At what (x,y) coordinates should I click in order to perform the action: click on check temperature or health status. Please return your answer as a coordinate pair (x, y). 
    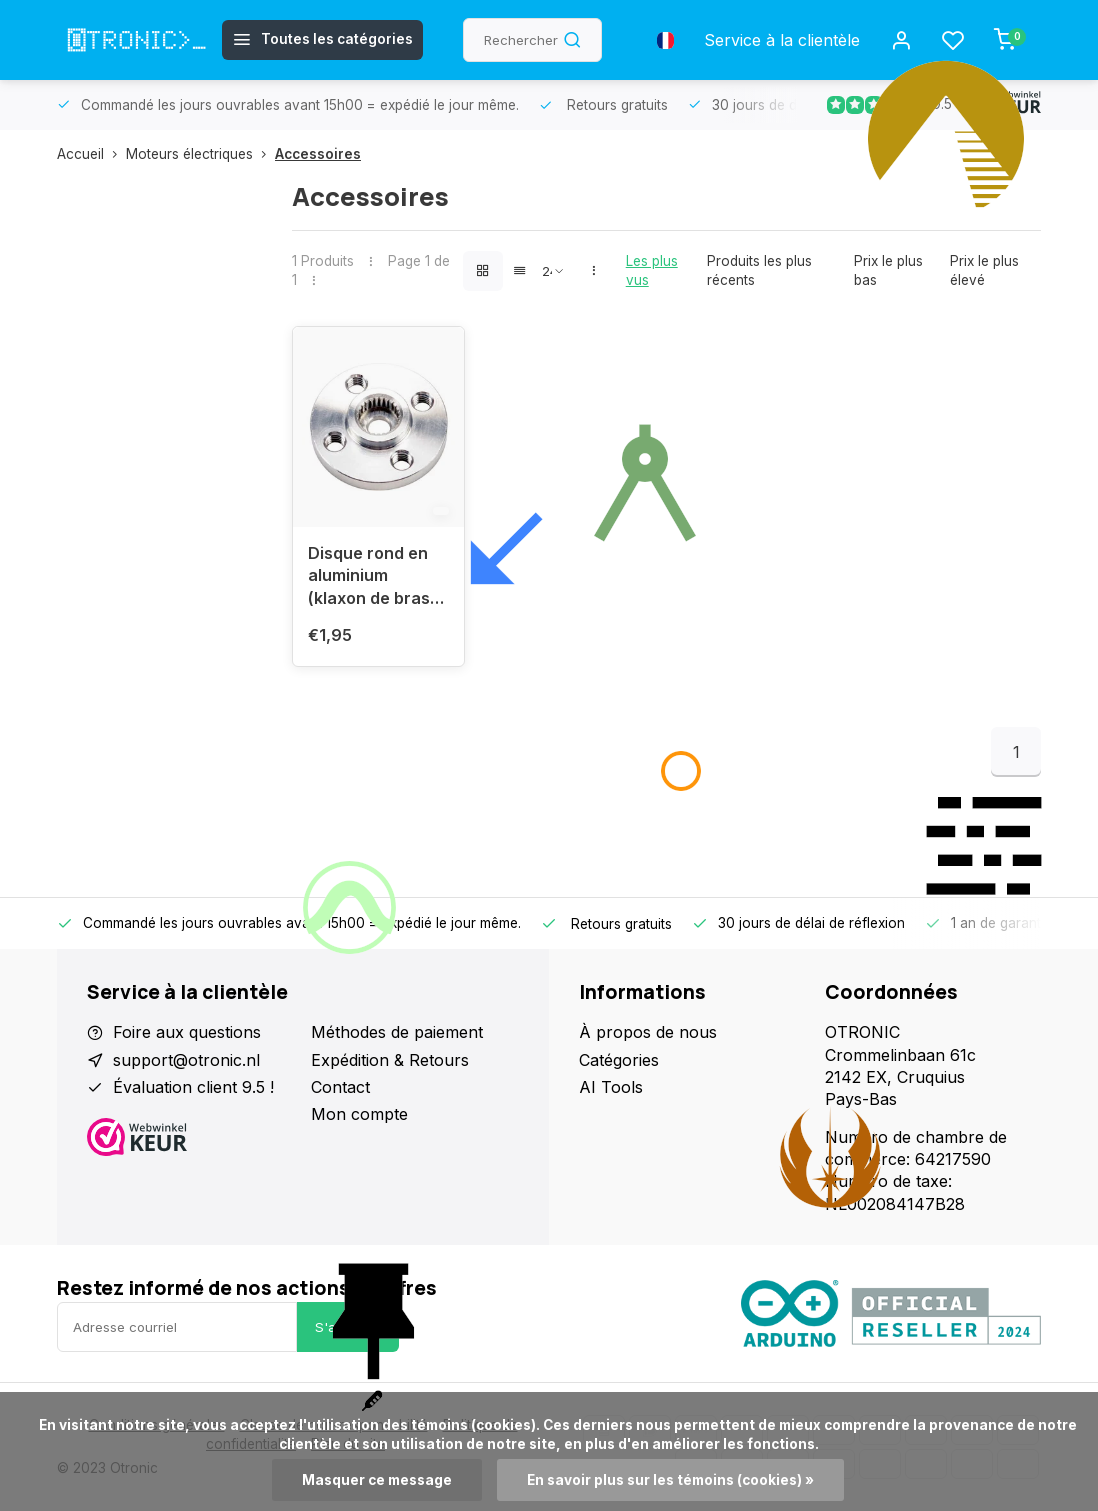
    Looking at the image, I should click on (372, 1401).